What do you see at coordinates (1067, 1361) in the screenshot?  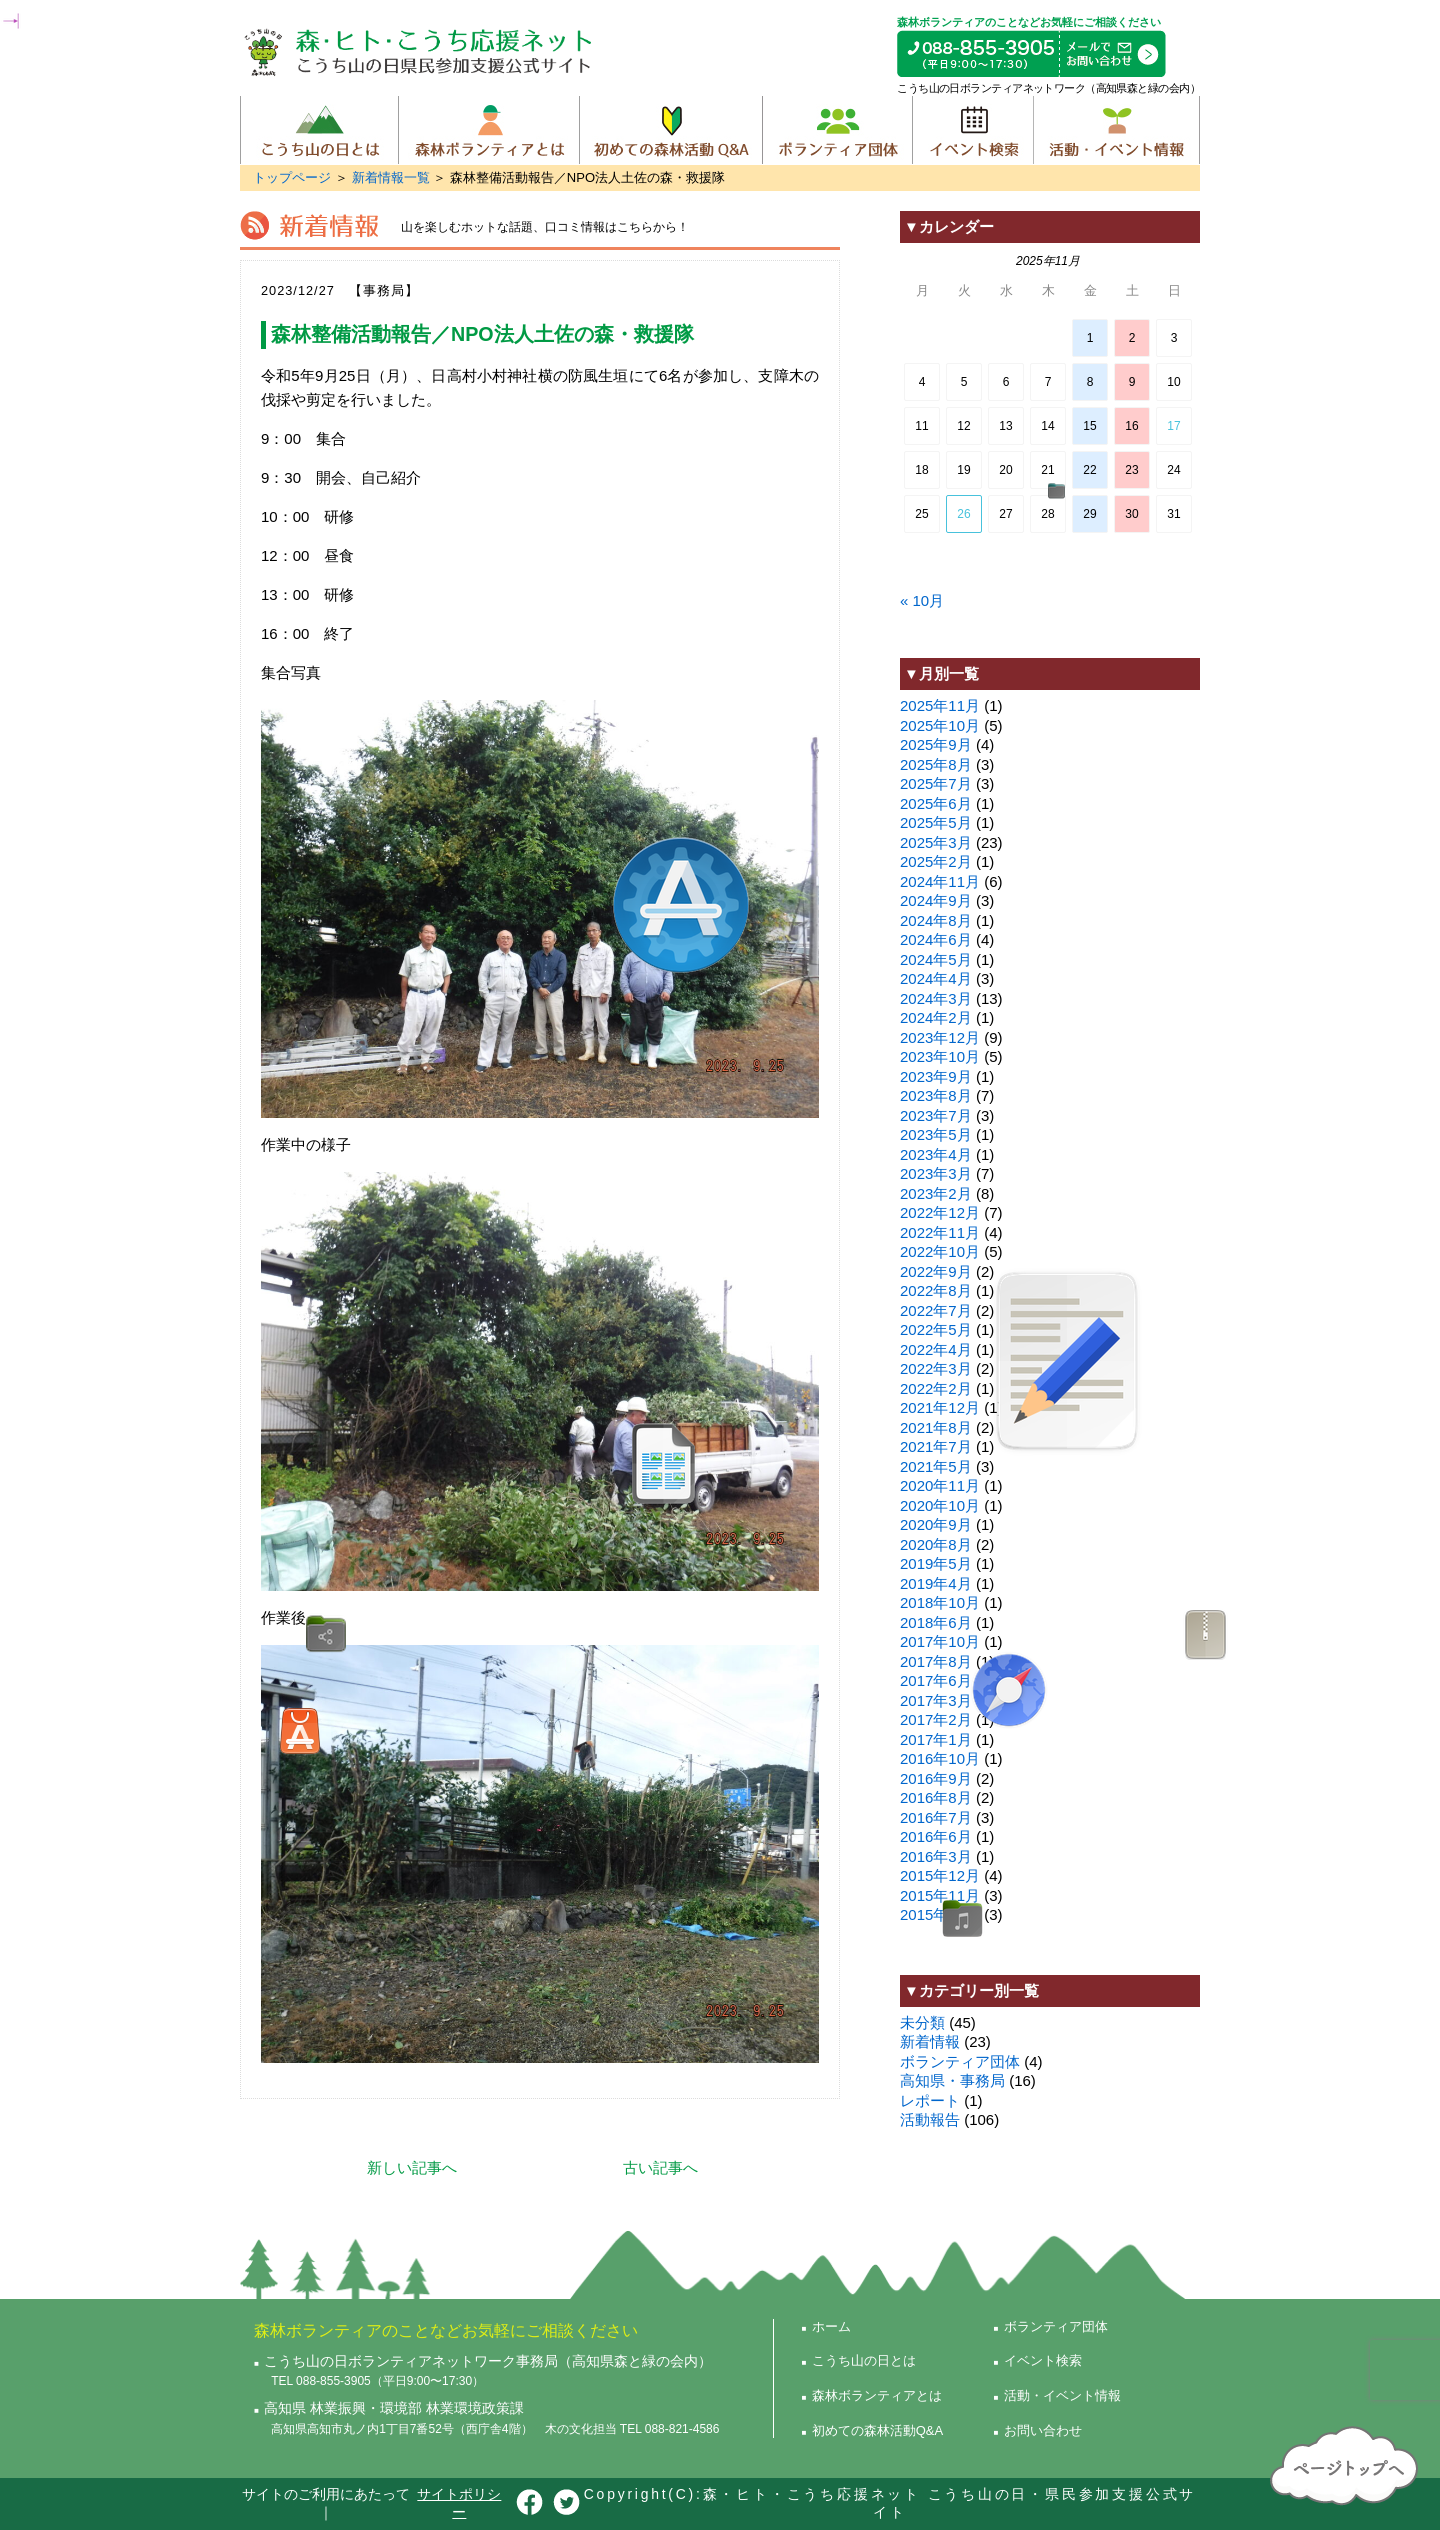 I see `open text editor application` at bounding box center [1067, 1361].